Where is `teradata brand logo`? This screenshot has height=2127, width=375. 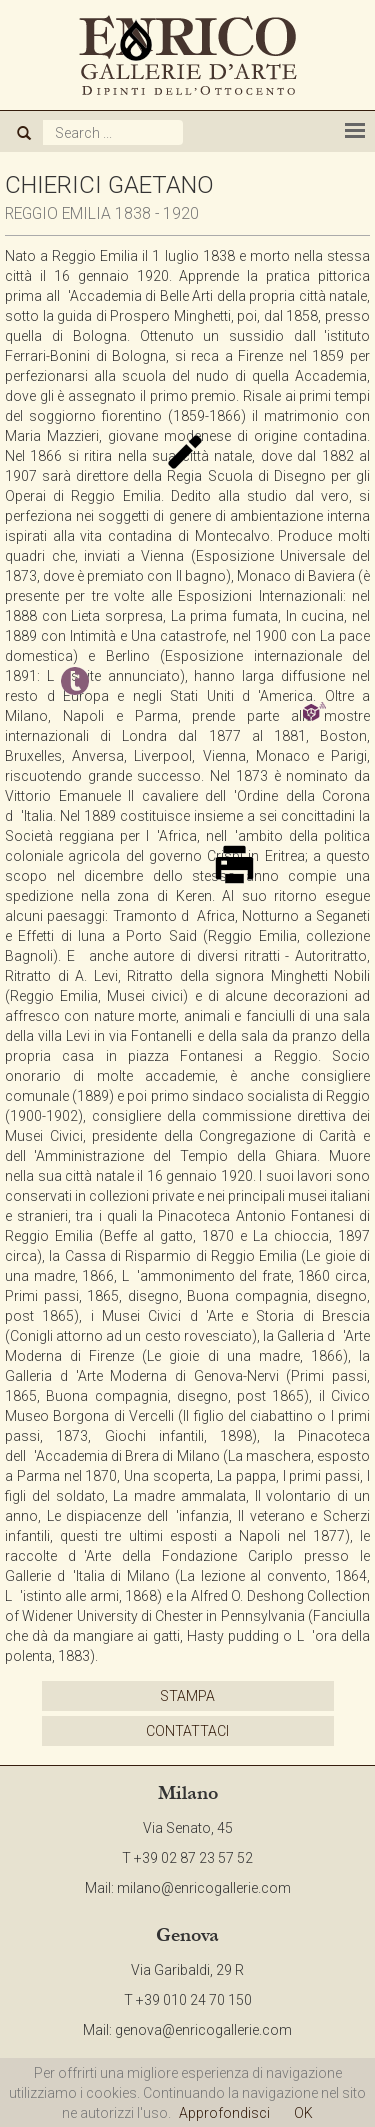
teradata brand logo is located at coordinates (75, 681).